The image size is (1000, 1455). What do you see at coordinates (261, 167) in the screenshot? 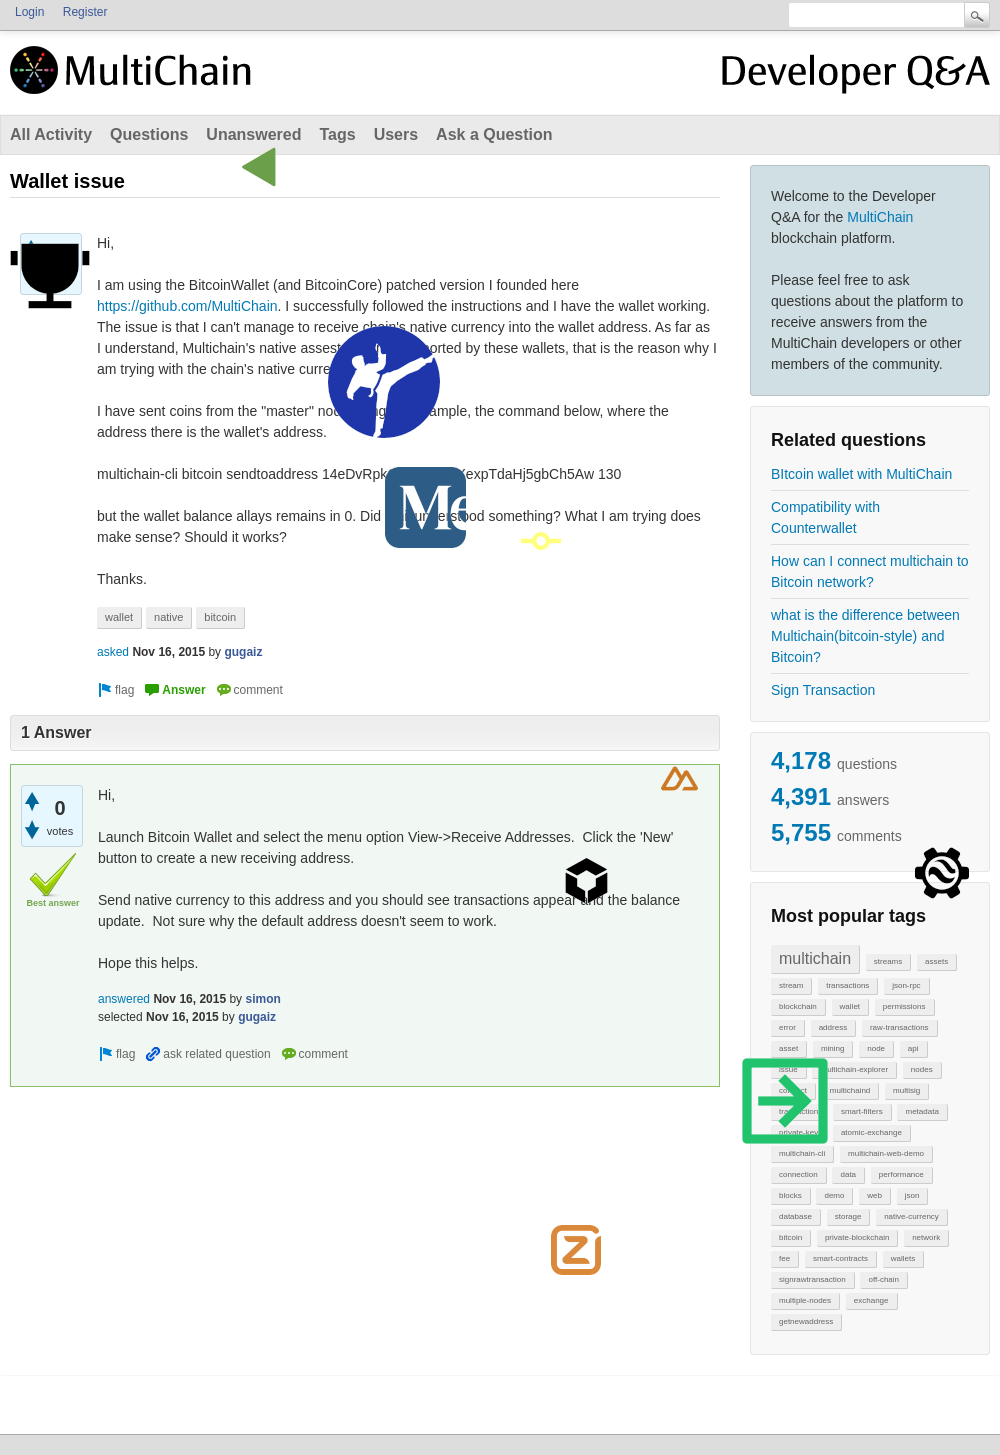
I see `play media in reverse` at bounding box center [261, 167].